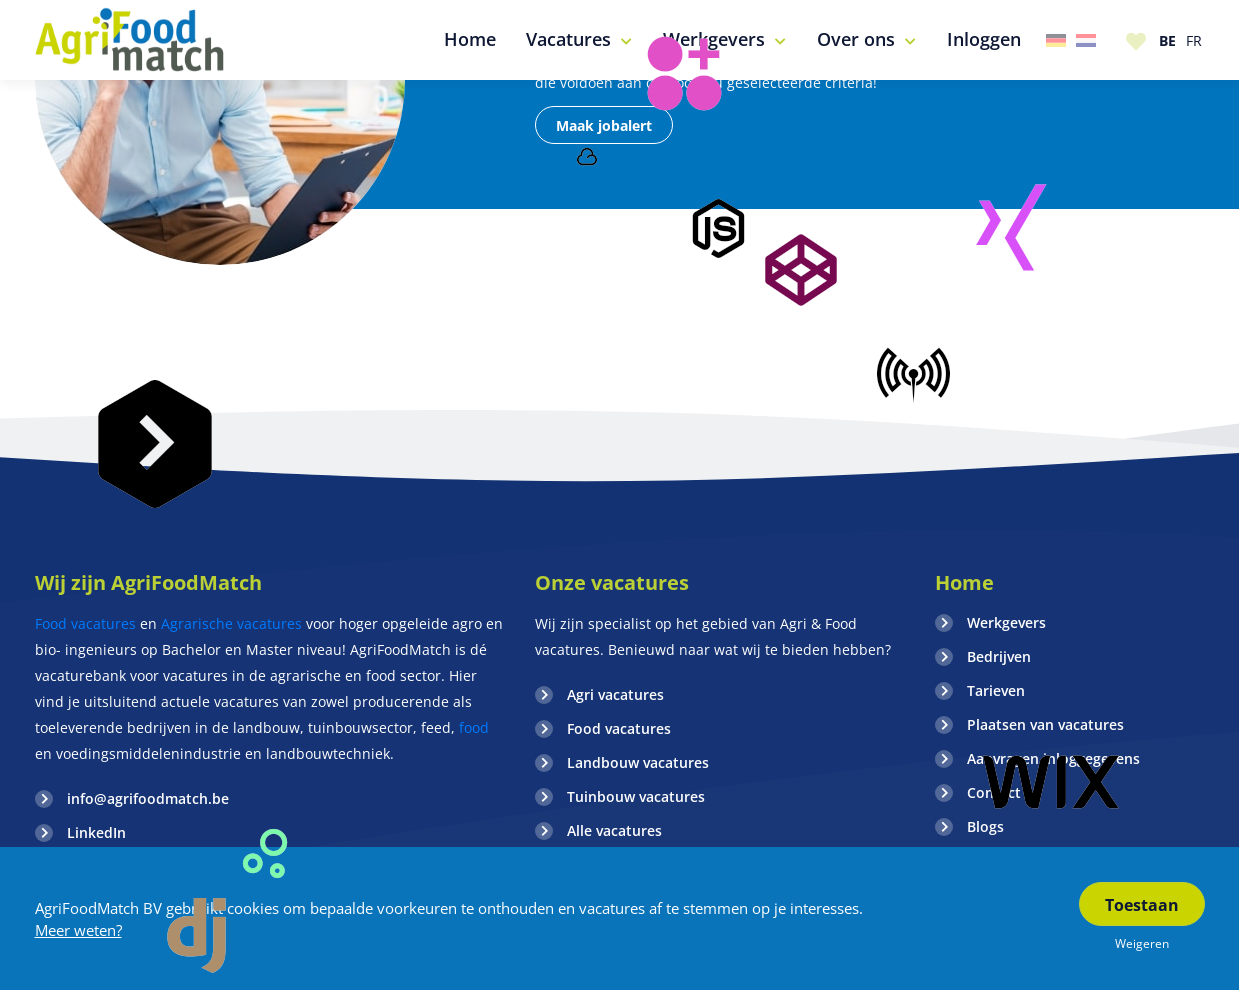 This screenshot has height=990, width=1239. Describe the element at coordinates (267, 853) in the screenshot. I see `view bubble chart visualization` at that location.